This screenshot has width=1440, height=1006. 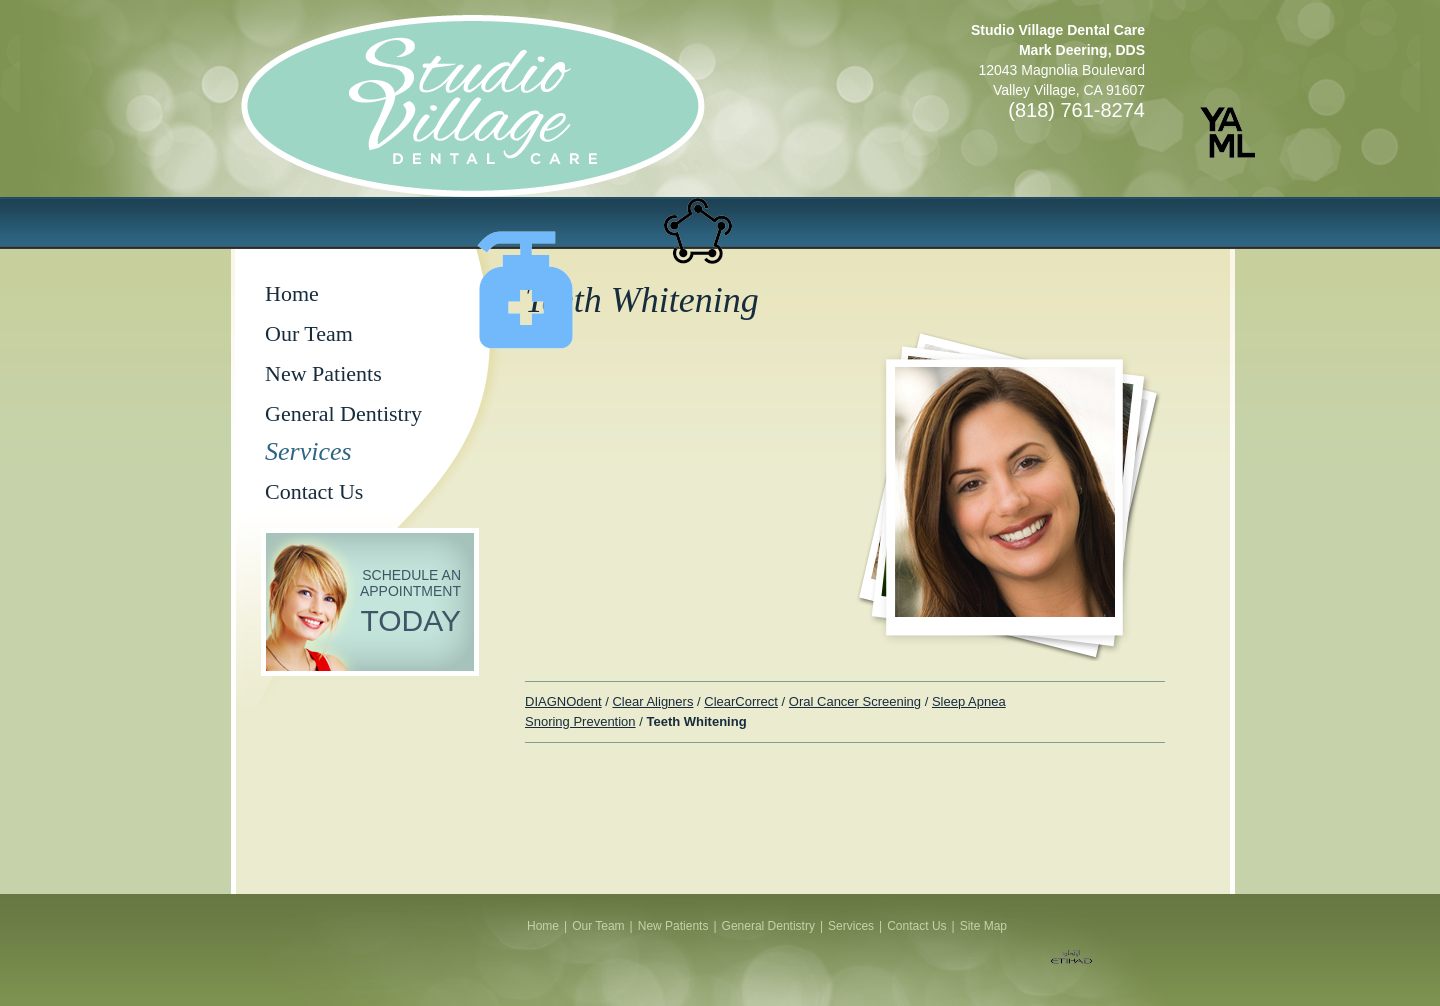 I want to click on fastlane app automation tool logo, so click(x=698, y=231).